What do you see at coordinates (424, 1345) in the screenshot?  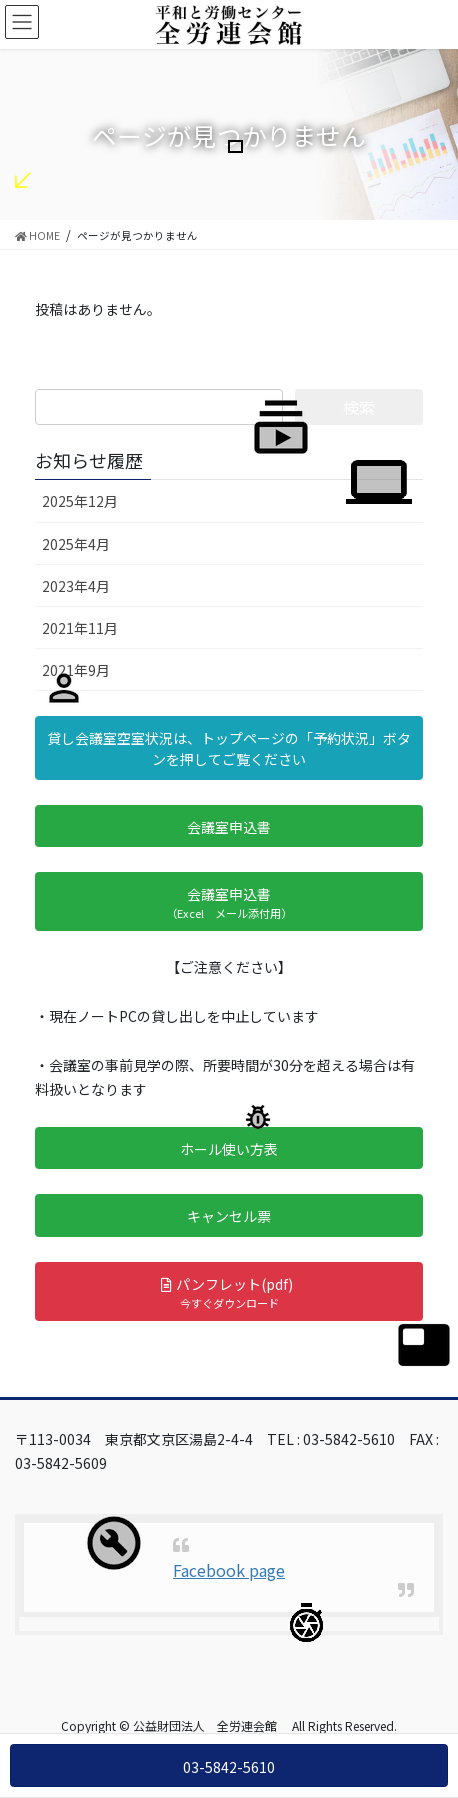 I see `view featured or highlighted video content` at bounding box center [424, 1345].